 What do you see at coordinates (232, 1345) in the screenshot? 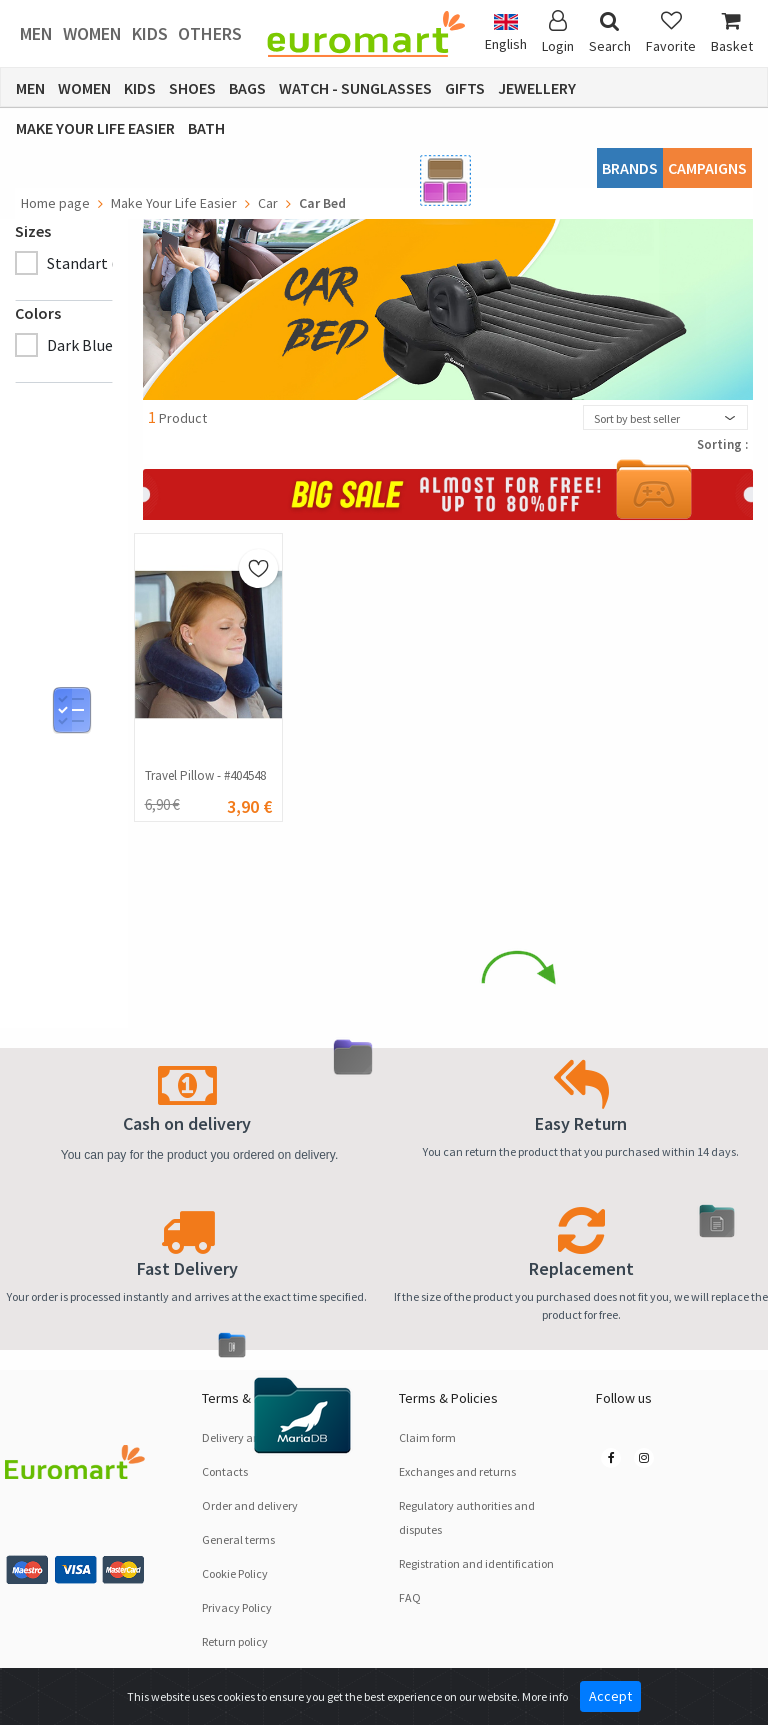
I see `access your templates folder` at bounding box center [232, 1345].